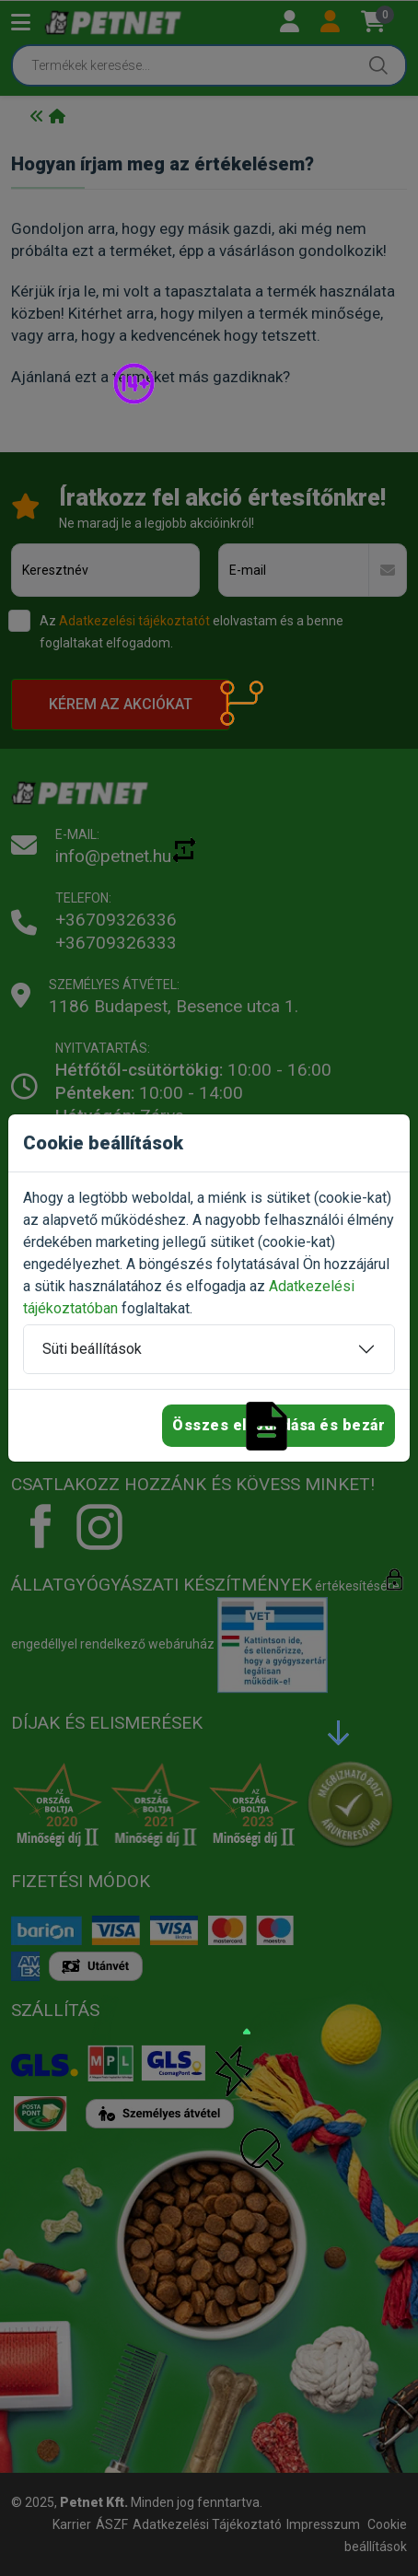 This screenshot has width=418, height=2576. Describe the element at coordinates (247, 2032) in the screenshot. I see `scroll to top of page` at that location.